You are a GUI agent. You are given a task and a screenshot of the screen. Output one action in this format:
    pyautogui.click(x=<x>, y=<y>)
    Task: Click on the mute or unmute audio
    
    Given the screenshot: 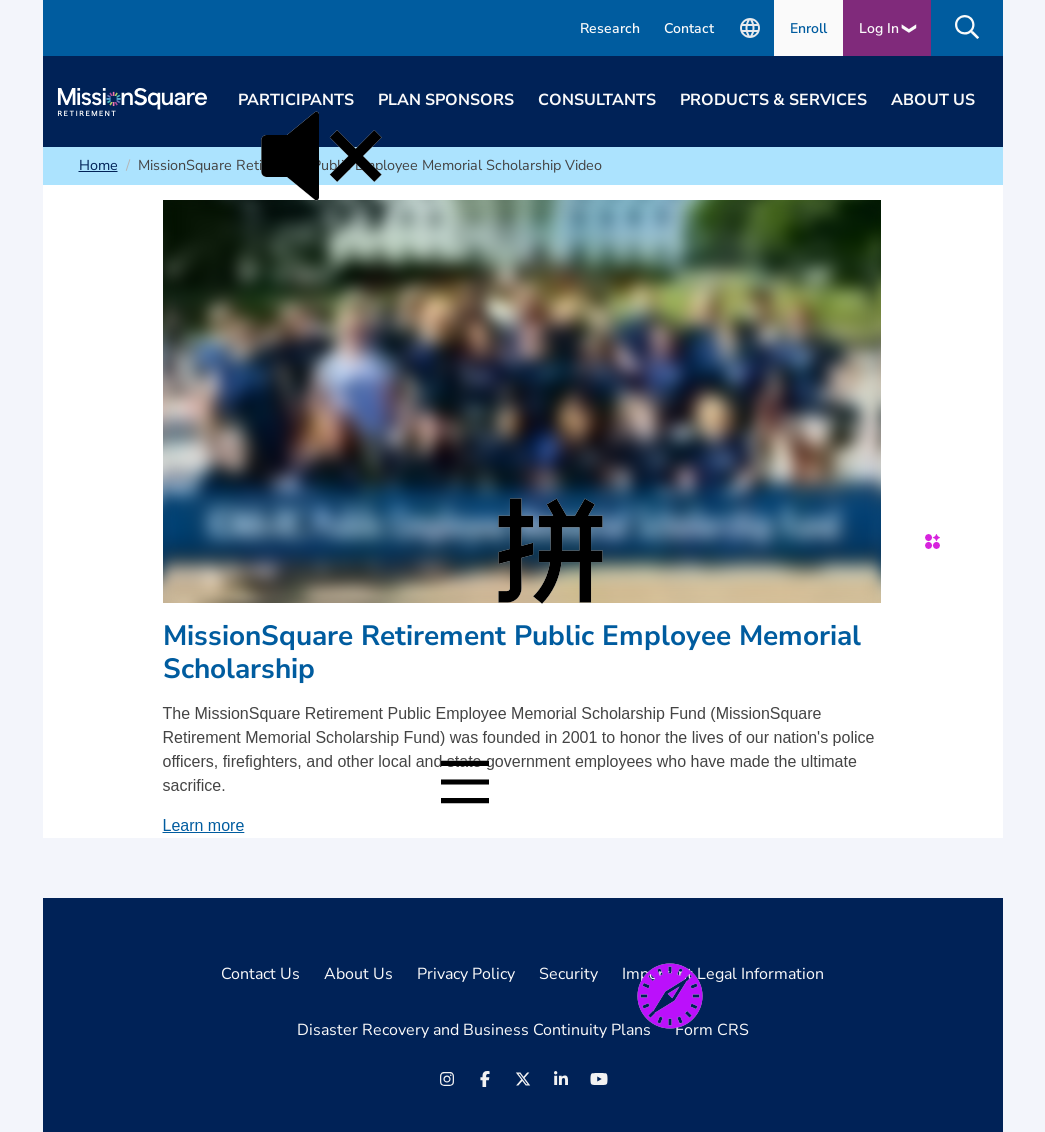 What is the action you would take?
    pyautogui.click(x=319, y=156)
    